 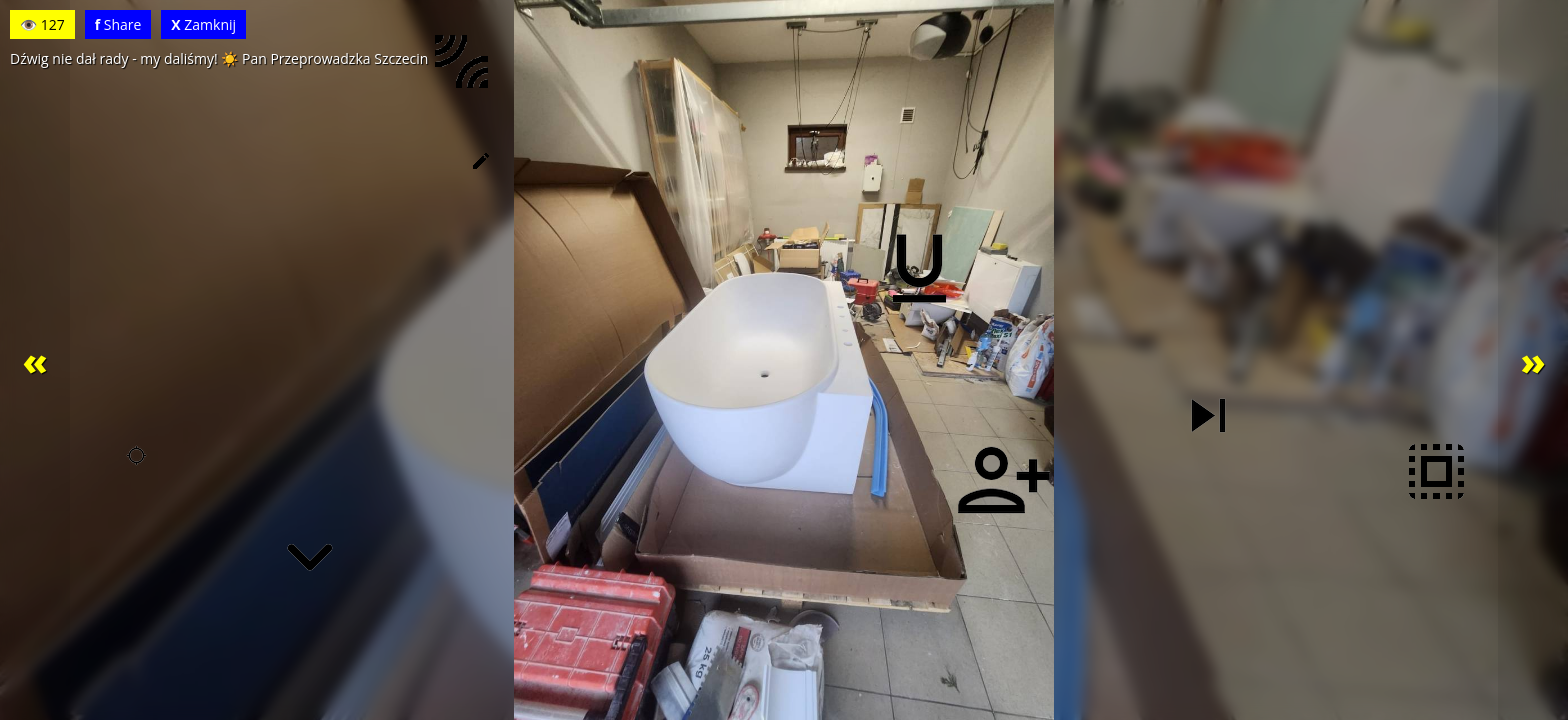 What do you see at coordinates (1436, 471) in the screenshot?
I see `select all items in a list or grid` at bounding box center [1436, 471].